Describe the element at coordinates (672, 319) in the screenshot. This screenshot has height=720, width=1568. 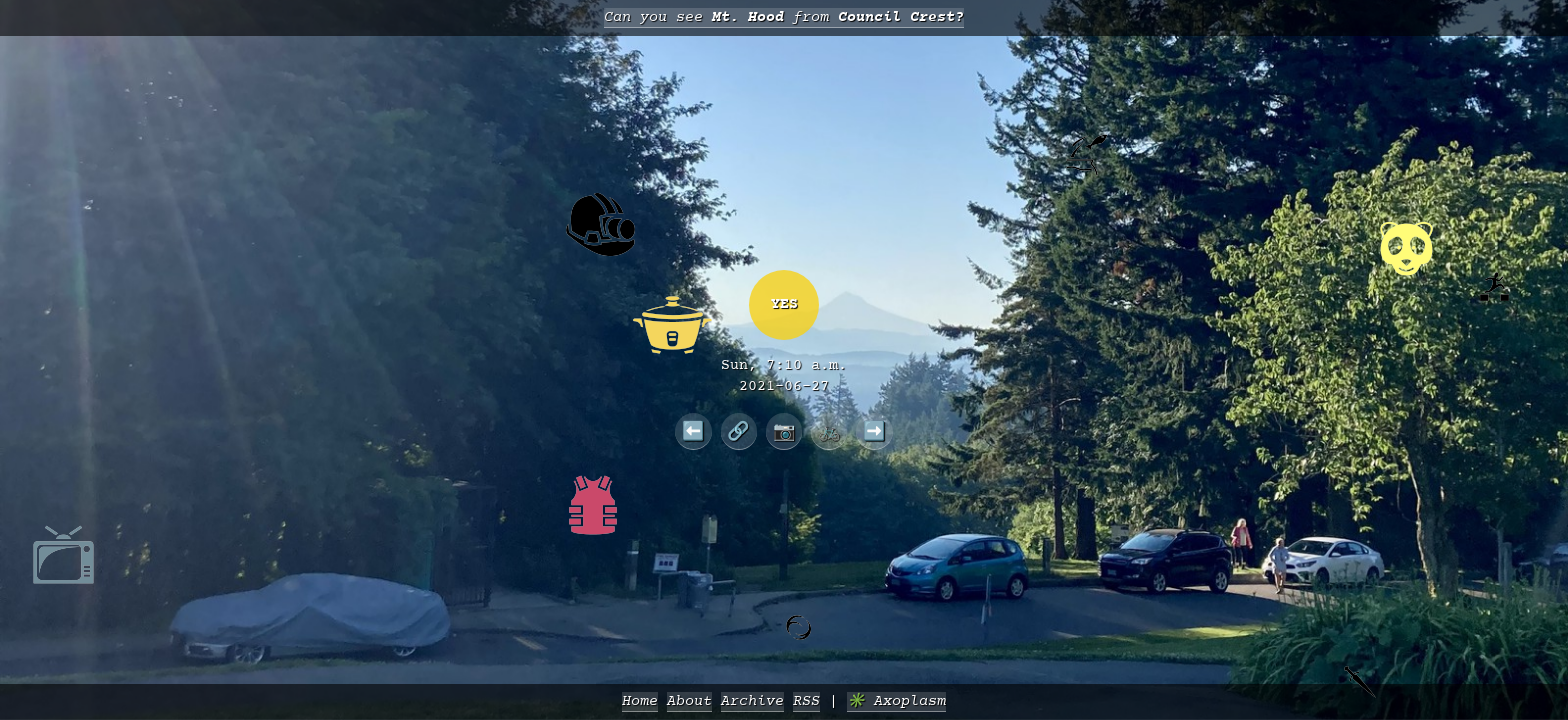
I see `access rice cooker settings or controls` at that location.